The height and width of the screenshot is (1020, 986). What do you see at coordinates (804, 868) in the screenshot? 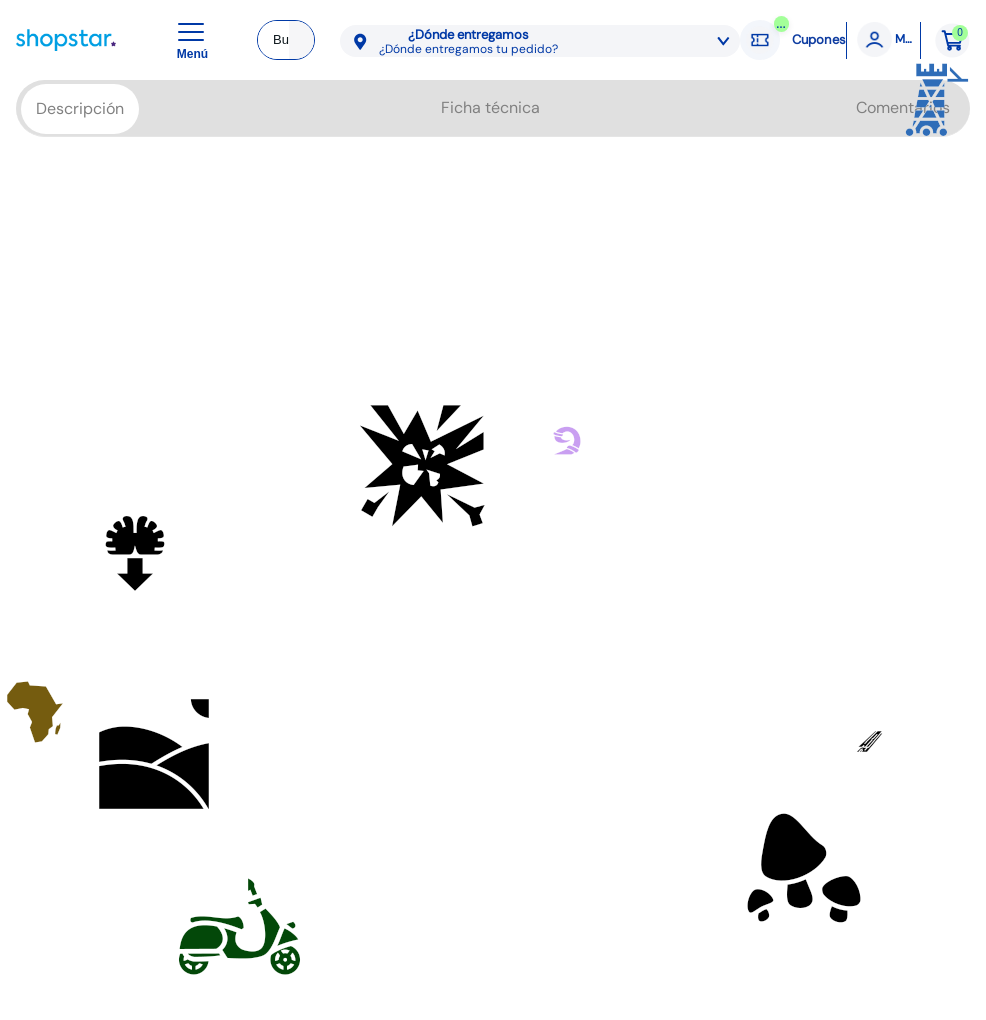
I see `browse mushroom or fungi identification` at bounding box center [804, 868].